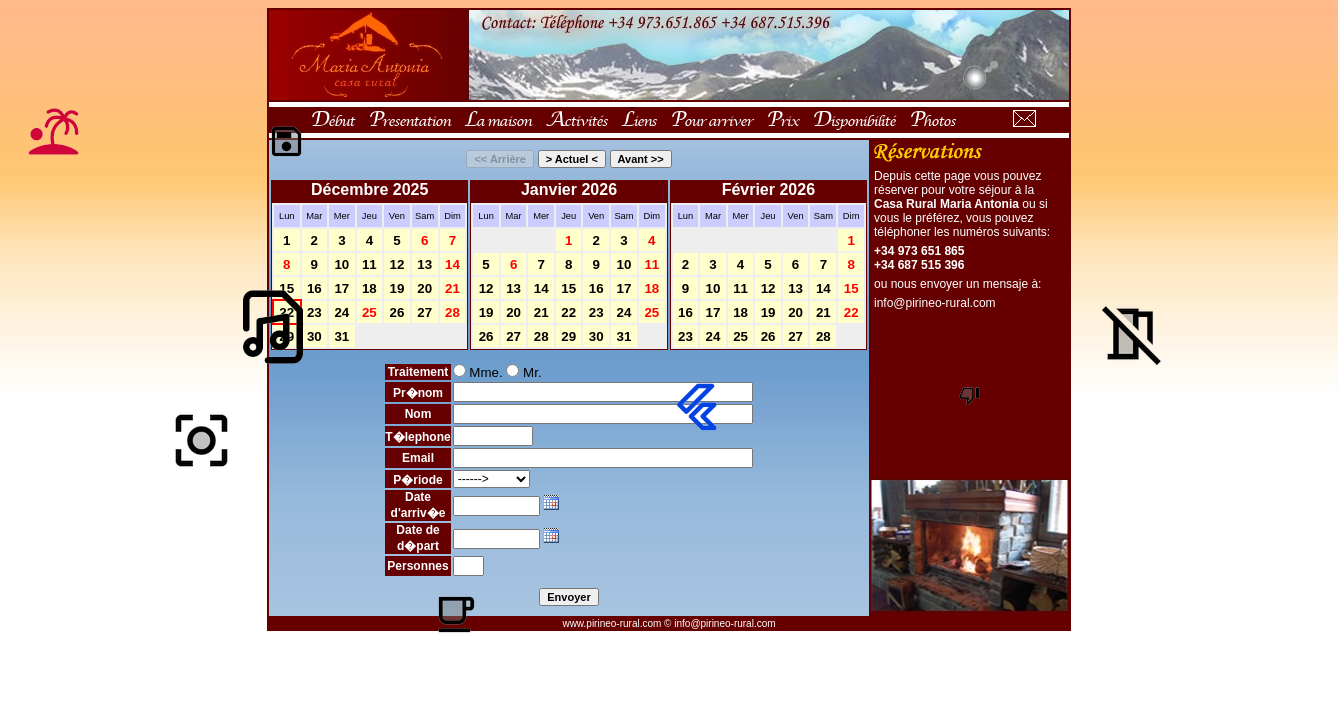 Image resolution: width=1338 pixels, height=720 pixels. What do you see at coordinates (286, 141) in the screenshot?
I see `save current file or document` at bounding box center [286, 141].